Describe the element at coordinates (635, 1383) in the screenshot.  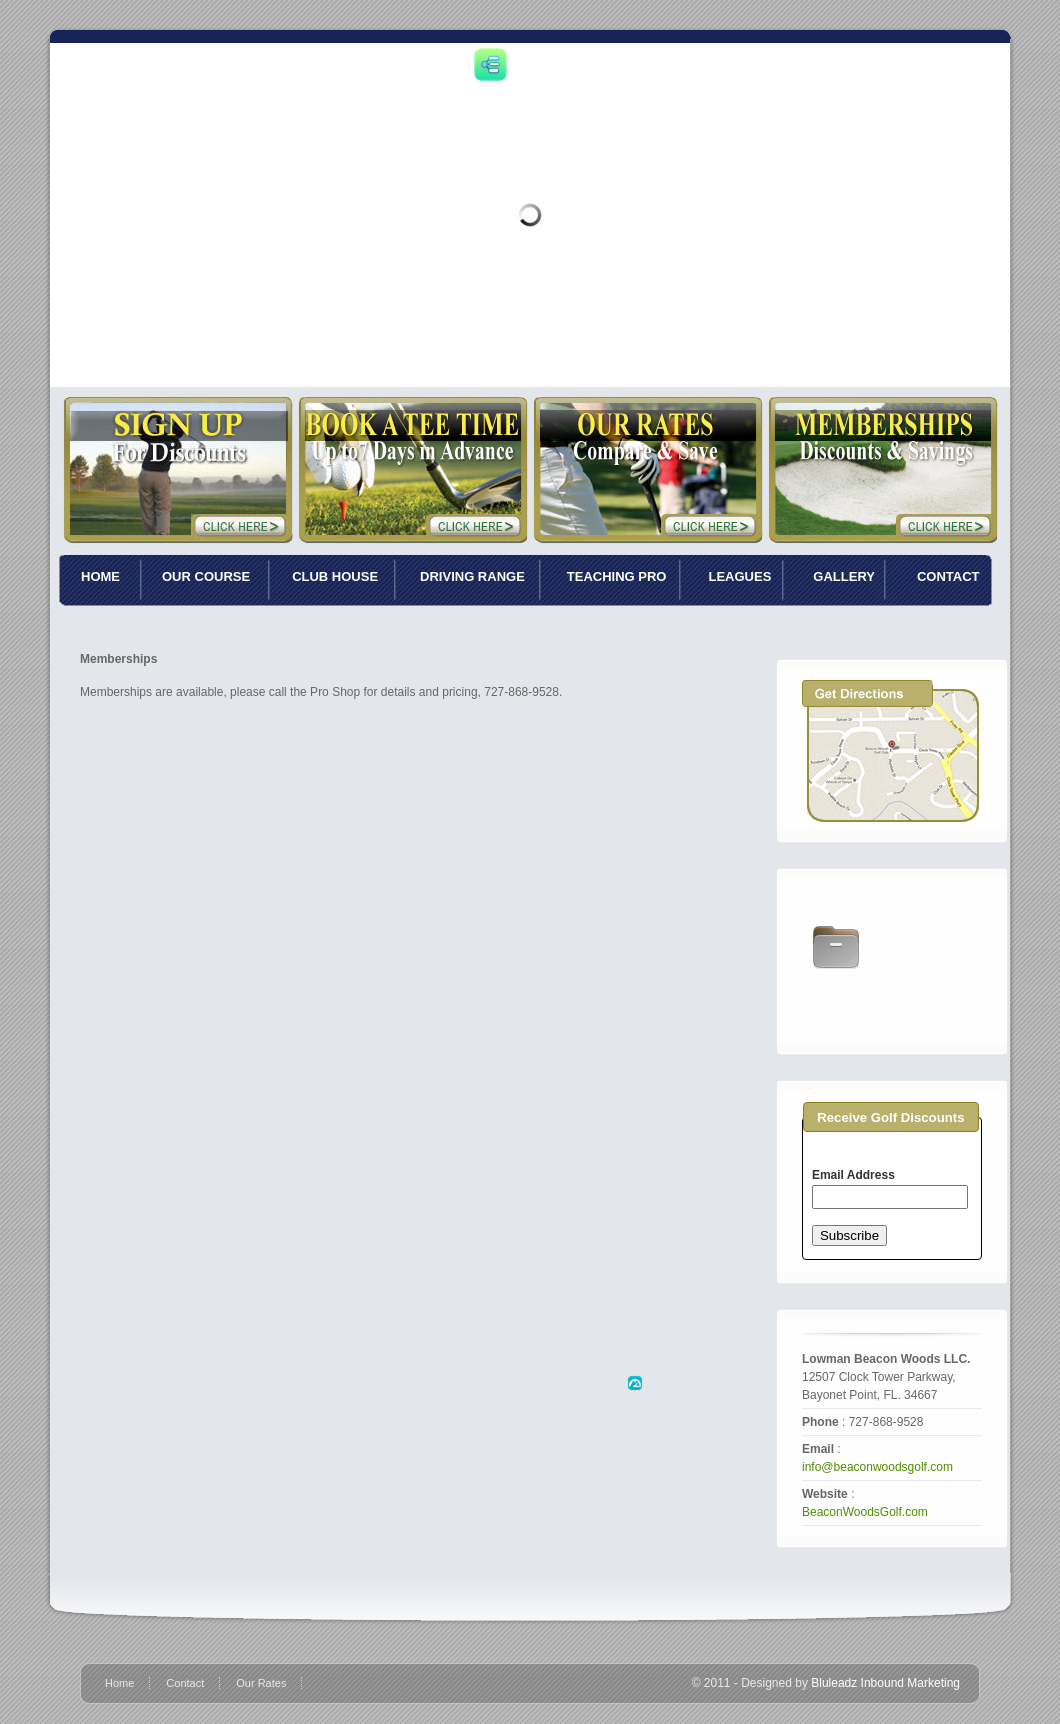
I see `launch Two Point Hospital game` at that location.